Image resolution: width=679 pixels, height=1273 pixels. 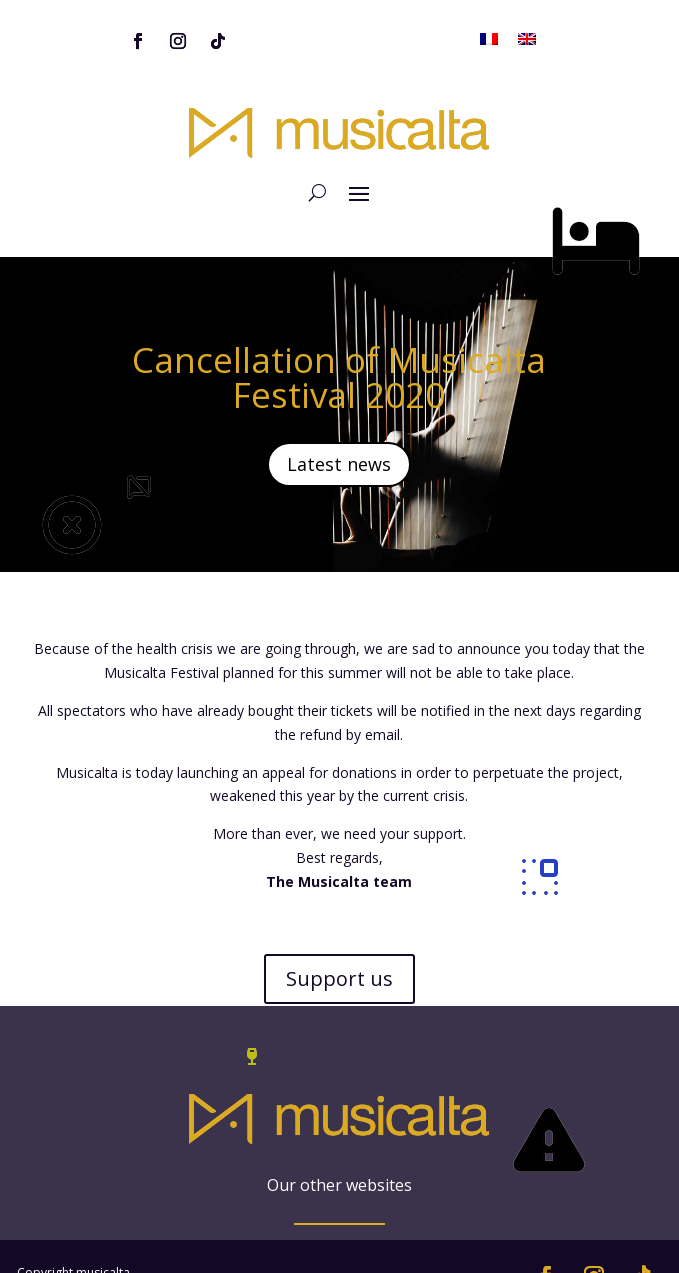 What do you see at coordinates (252, 1056) in the screenshot?
I see `browse wine or beverage options` at bounding box center [252, 1056].